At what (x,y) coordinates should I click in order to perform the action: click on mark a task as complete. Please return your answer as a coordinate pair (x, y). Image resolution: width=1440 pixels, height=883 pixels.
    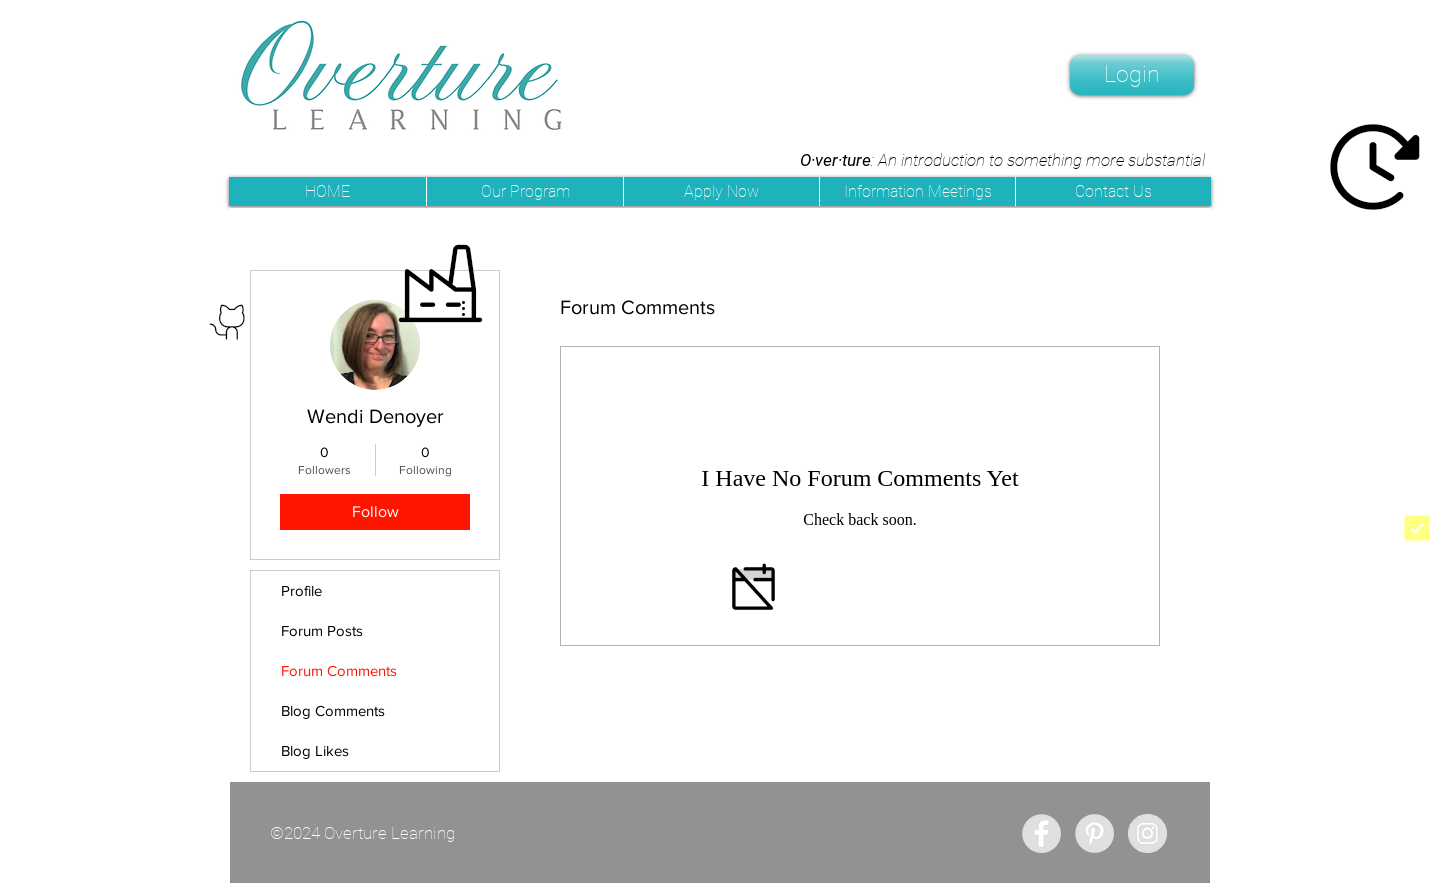
    Looking at the image, I should click on (1417, 528).